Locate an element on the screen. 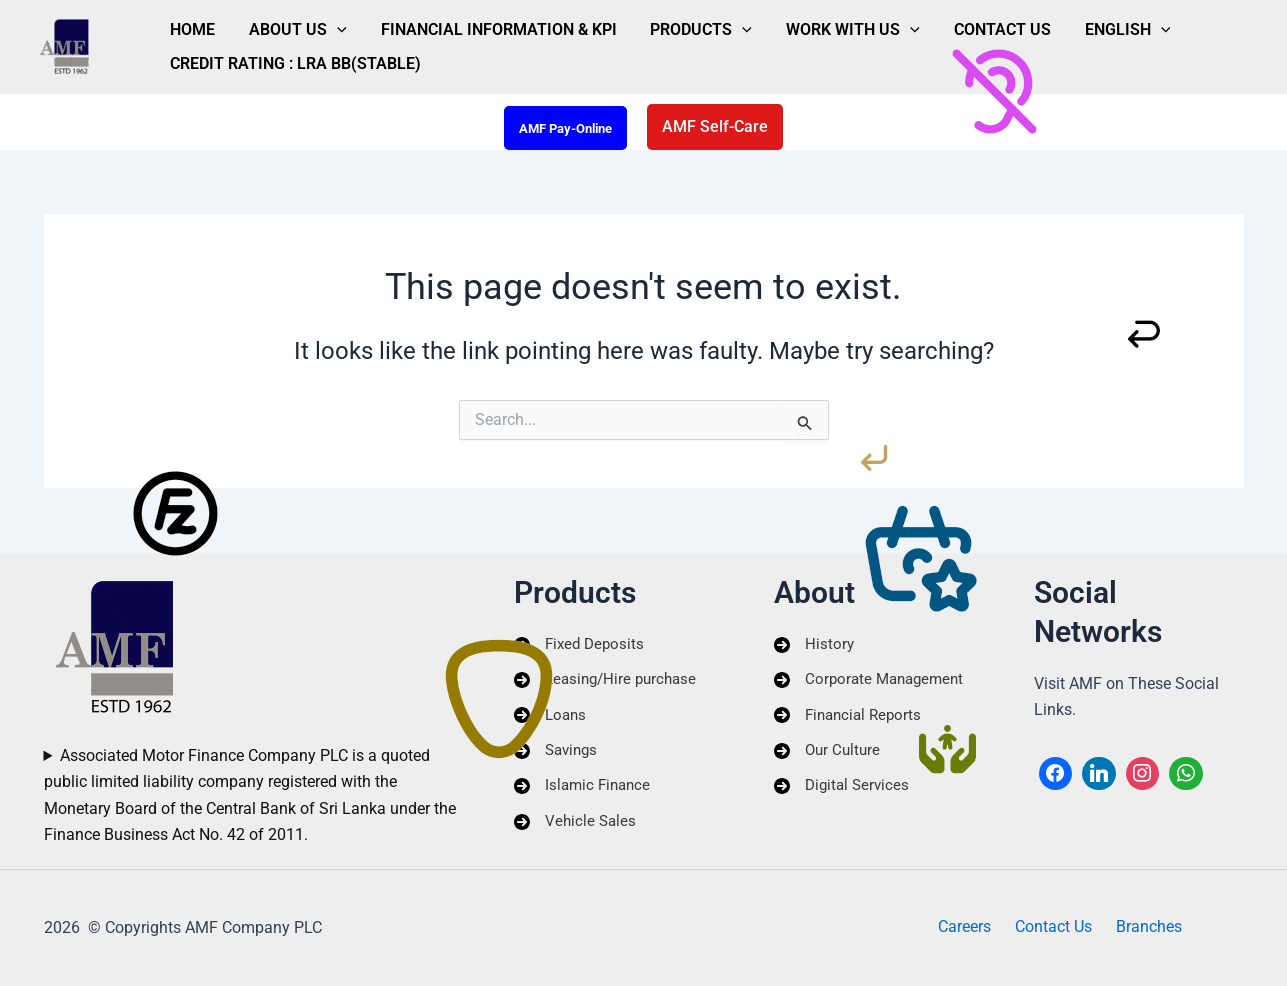  mute audio or disable listening is located at coordinates (994, 91).